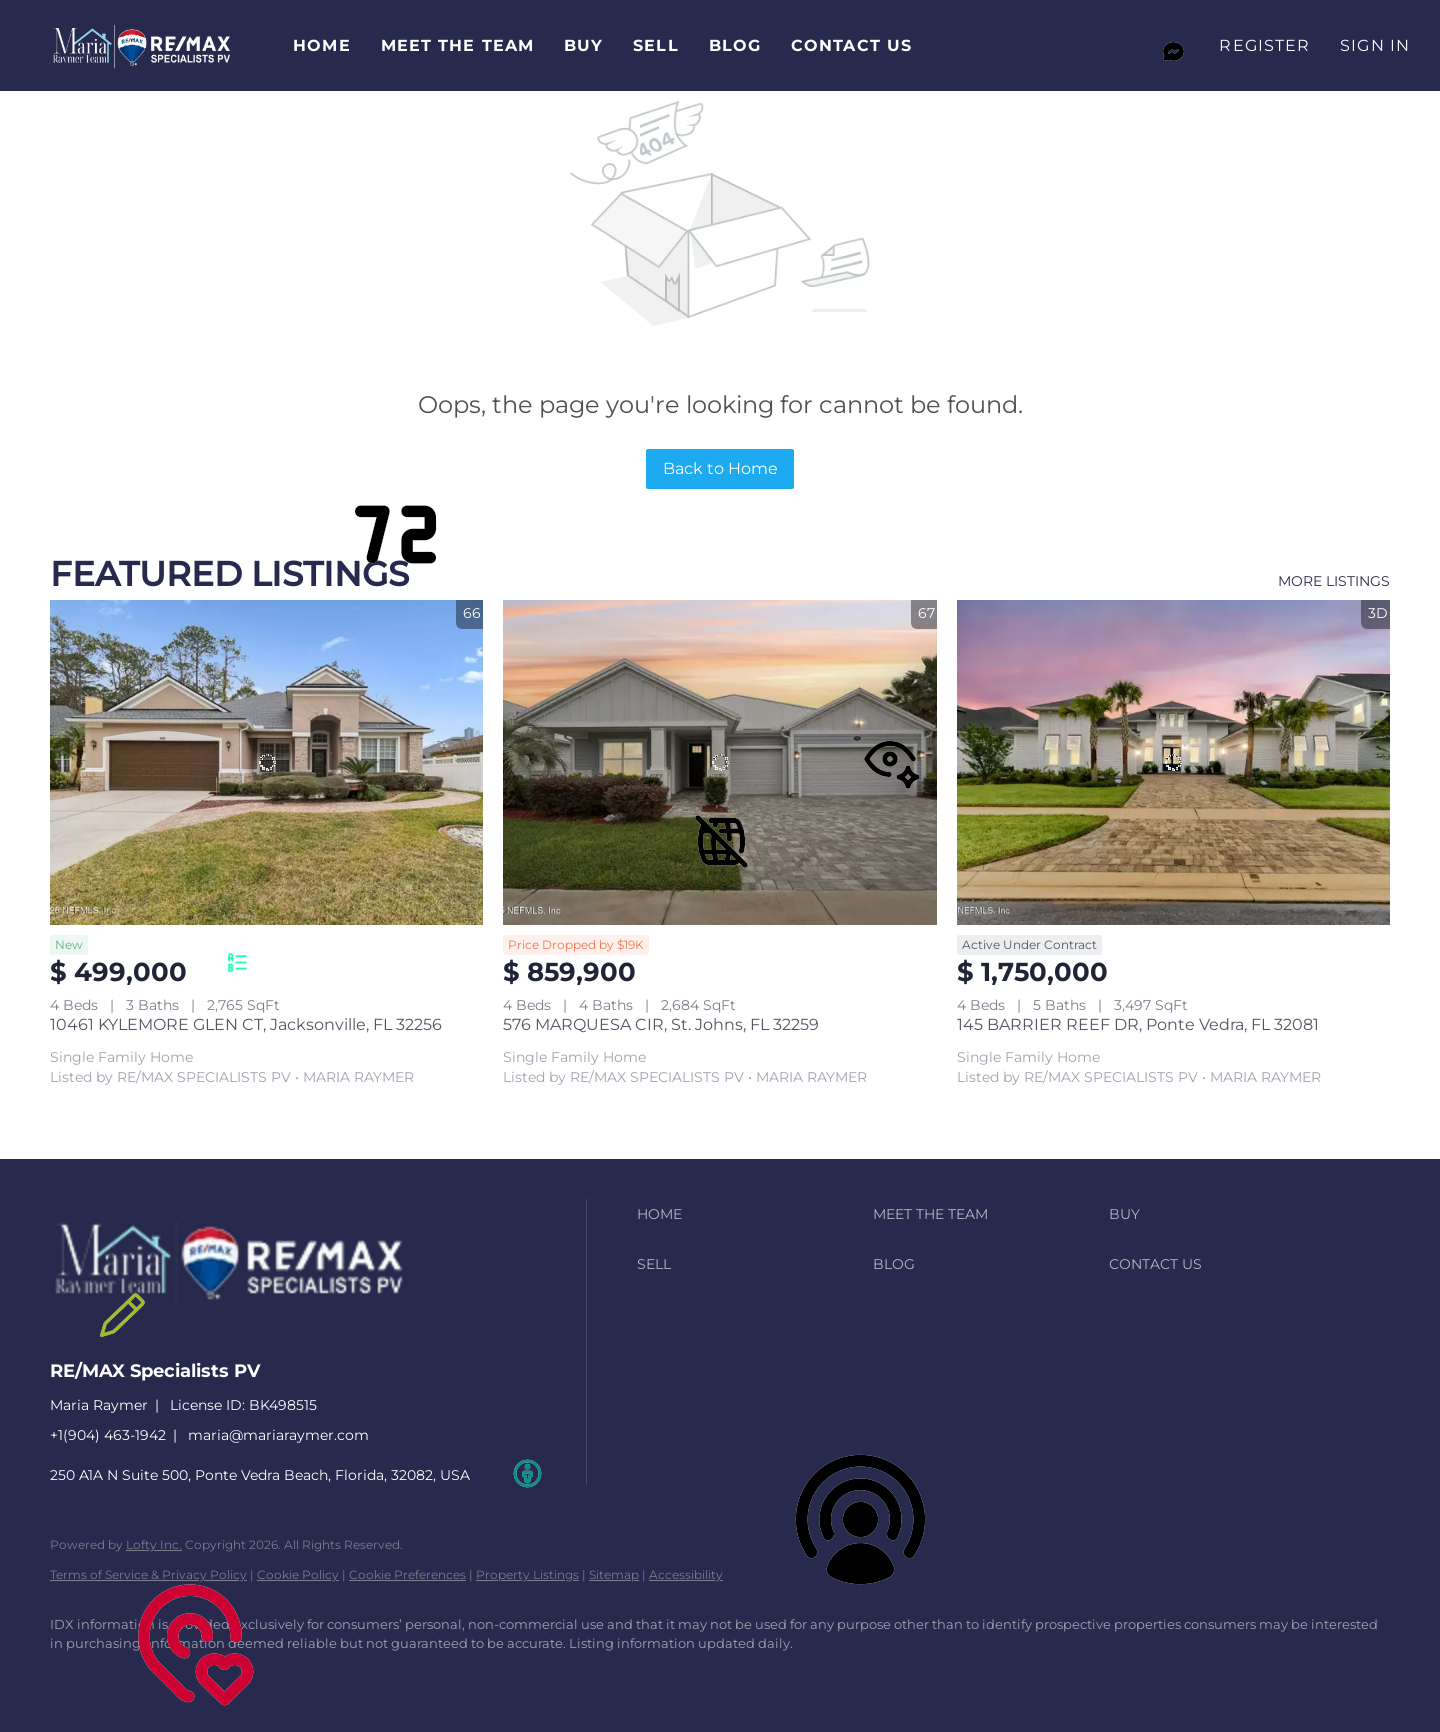  Describe the element at coordinates (122, 1315) in the screenshot. I see `edit this item` at that location.